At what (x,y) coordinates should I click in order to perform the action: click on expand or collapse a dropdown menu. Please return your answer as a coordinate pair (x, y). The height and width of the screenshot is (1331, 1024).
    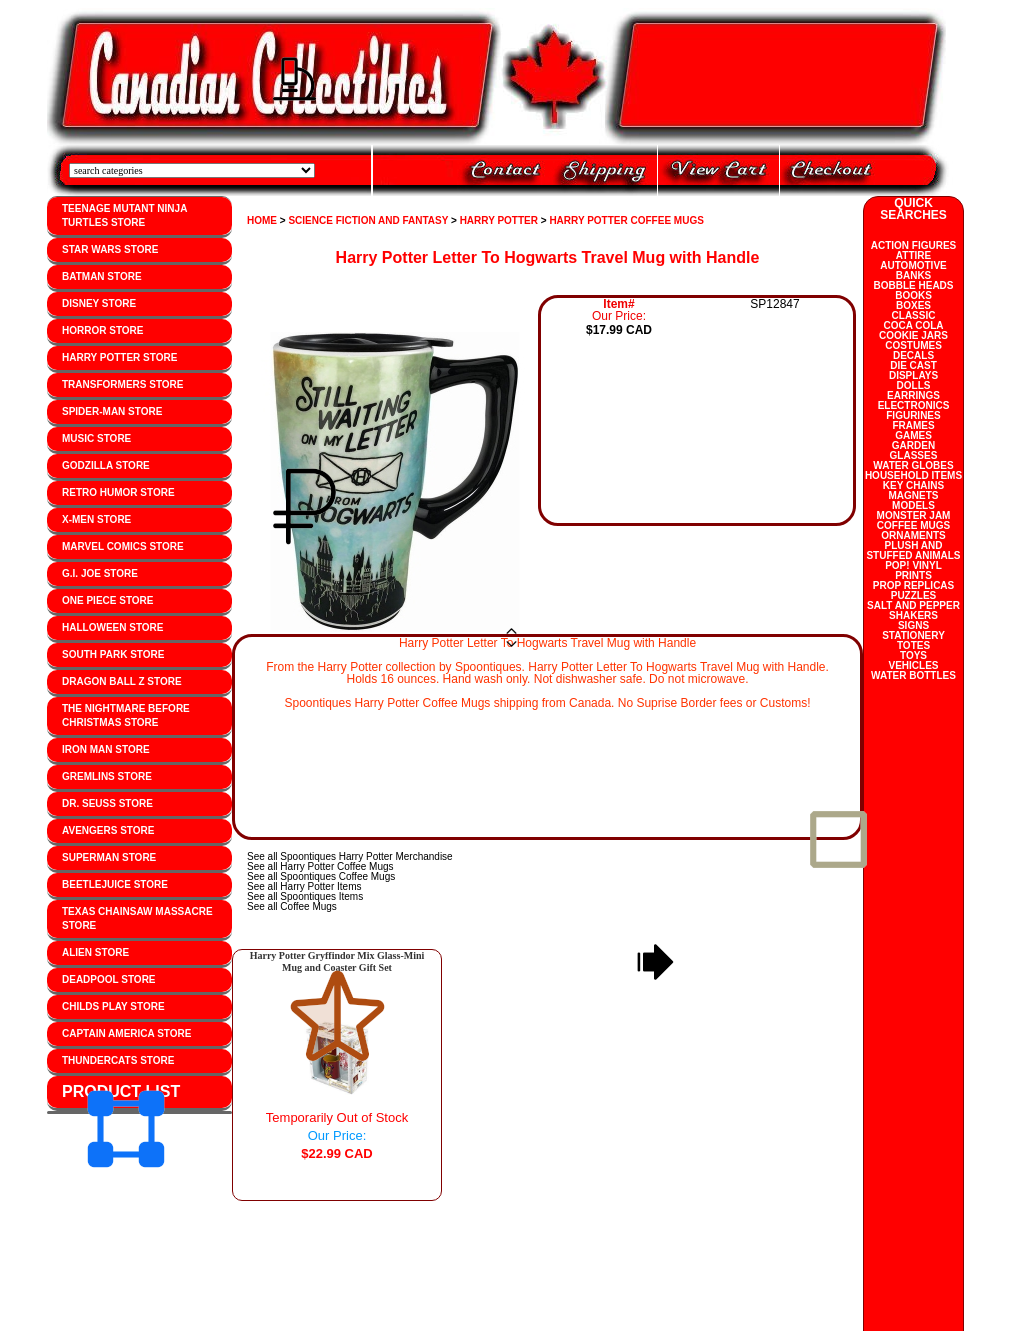
    Looking at the image, I should click on (511, 637).